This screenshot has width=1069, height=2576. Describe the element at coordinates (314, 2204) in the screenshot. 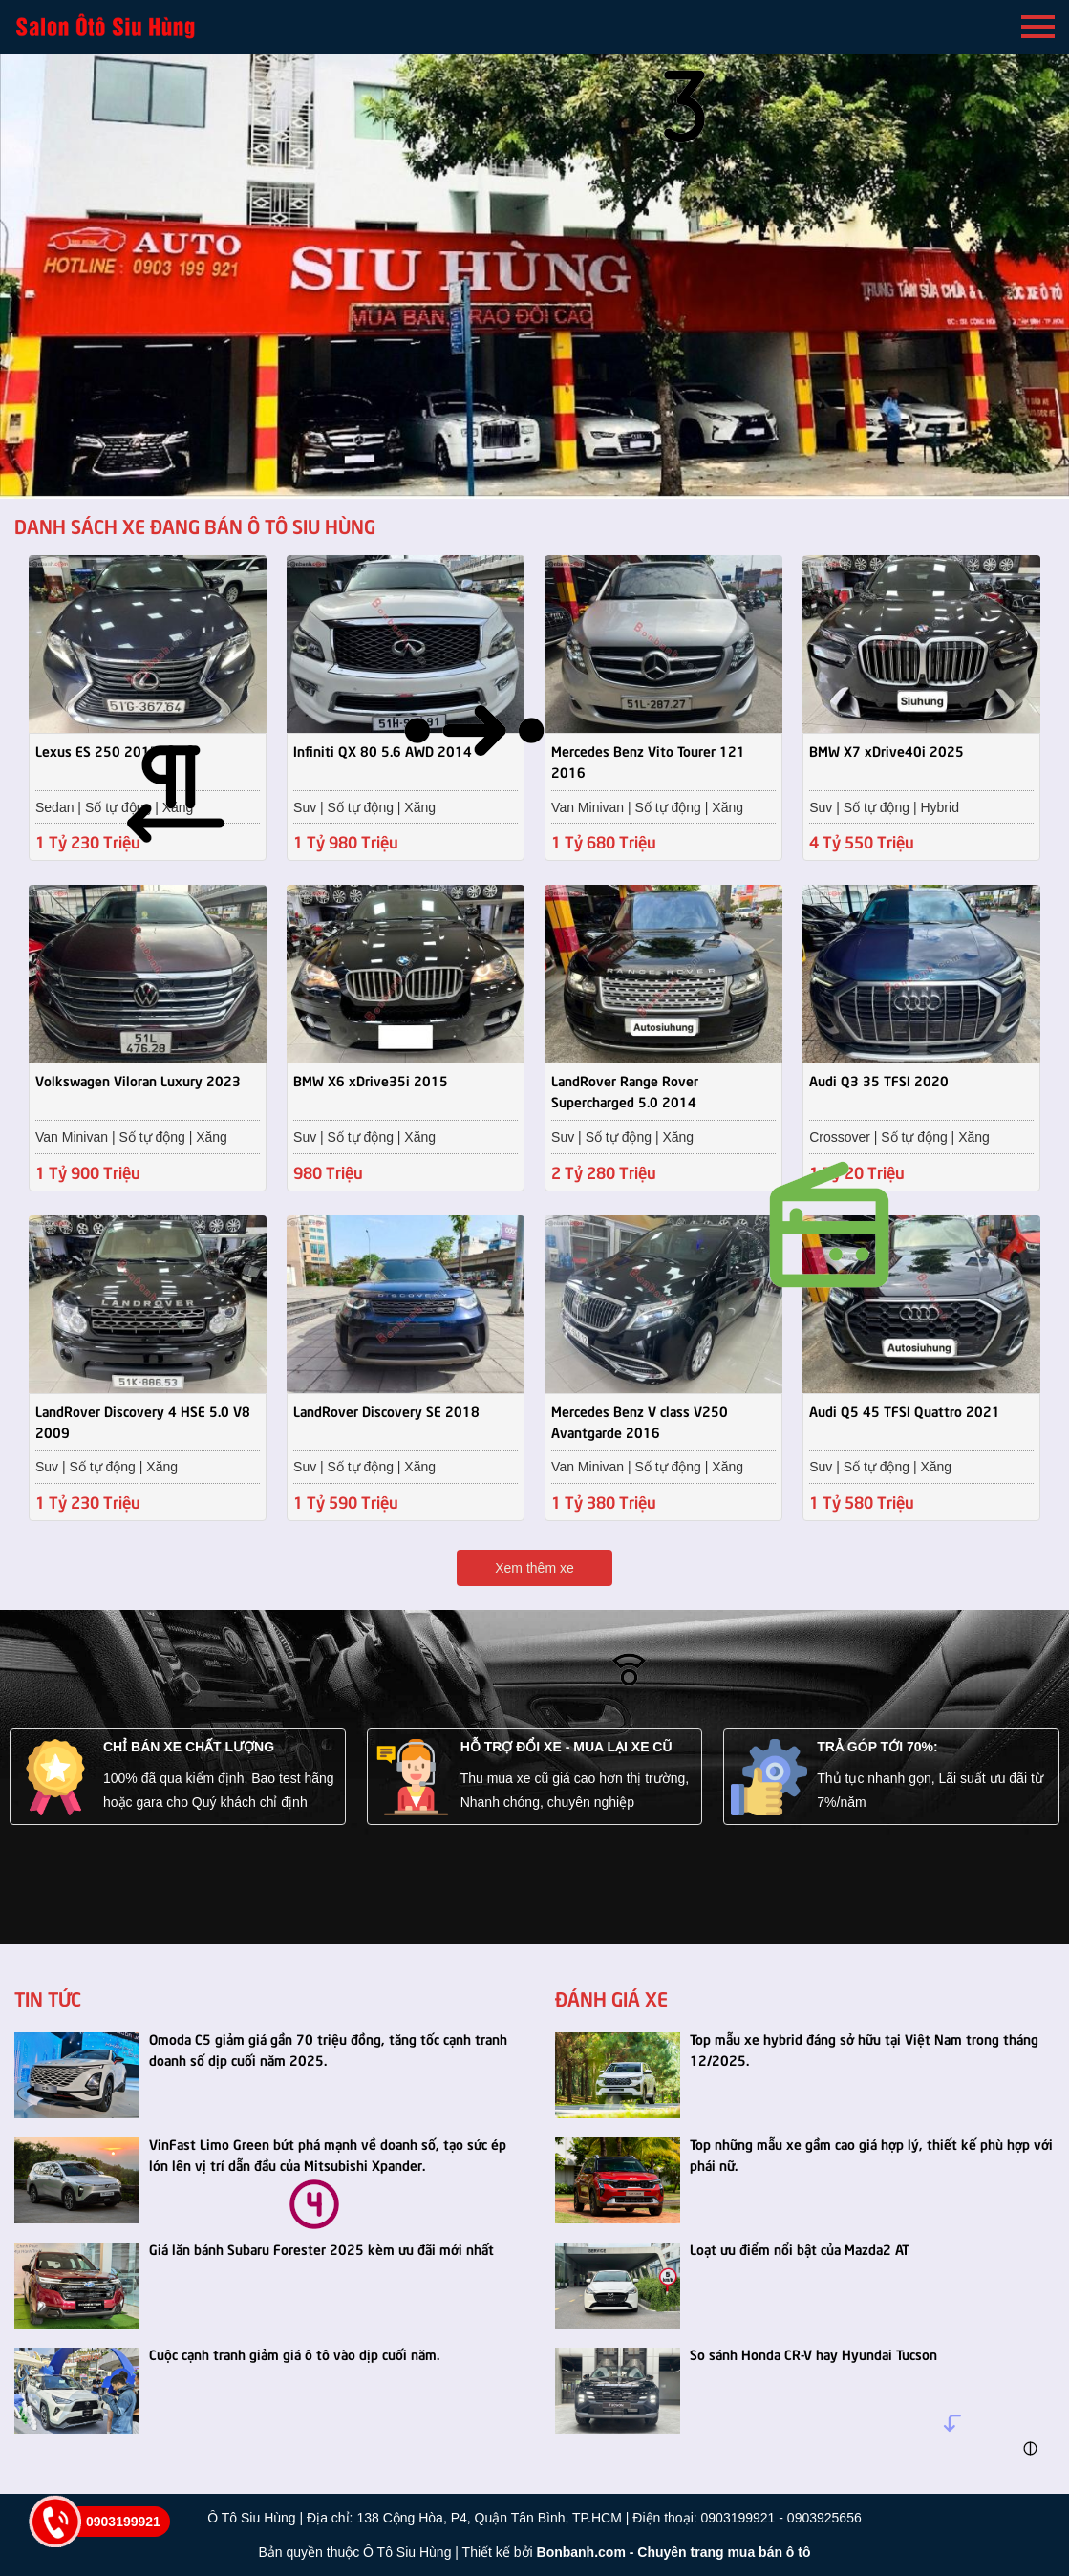

I see `step 4 in a multi-step process` at that location.